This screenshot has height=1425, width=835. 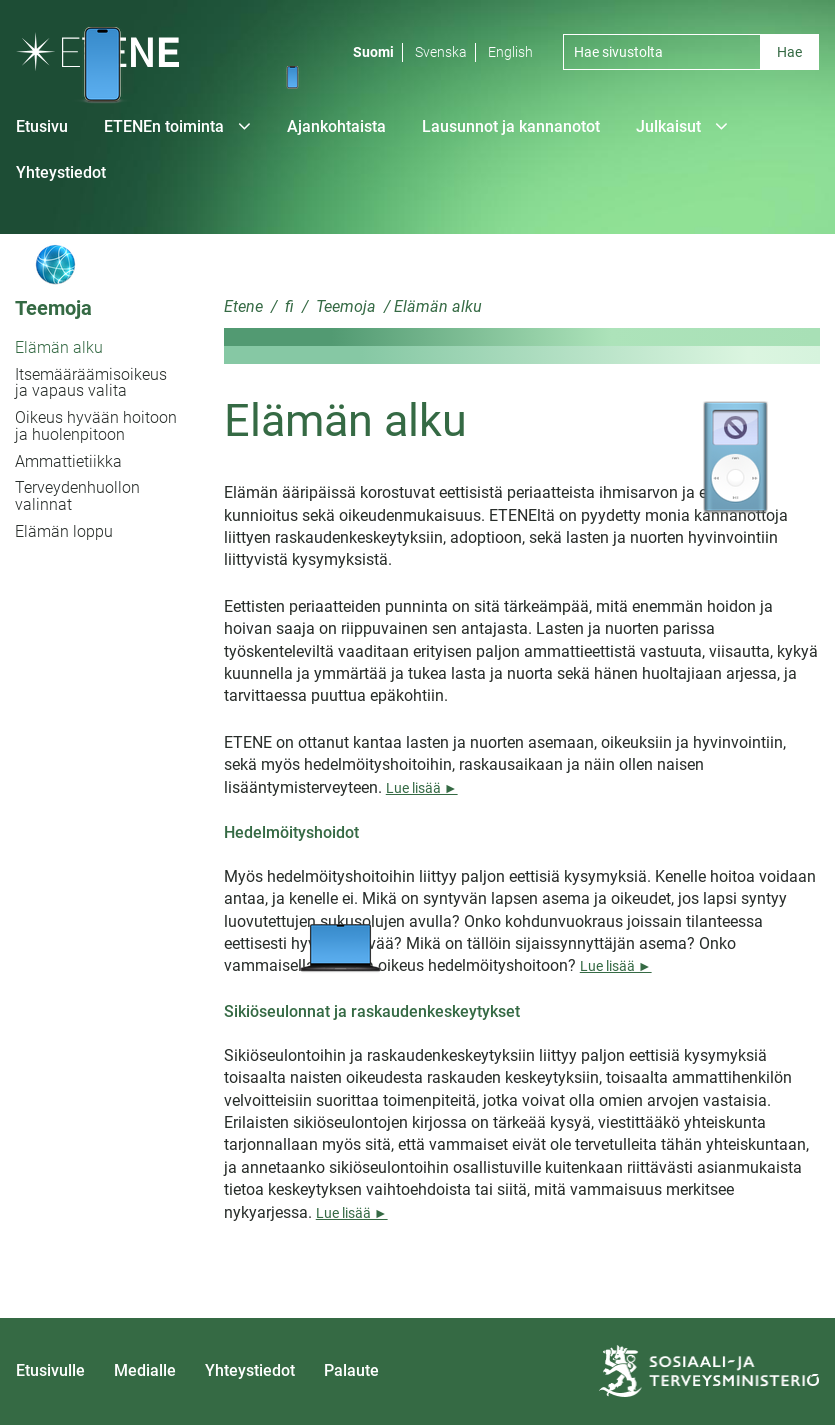 What do you see at coordinates (340, 941) in the screenshot?
I see `macbook pro 14-inch device icon` at bounding box center [340, 941].